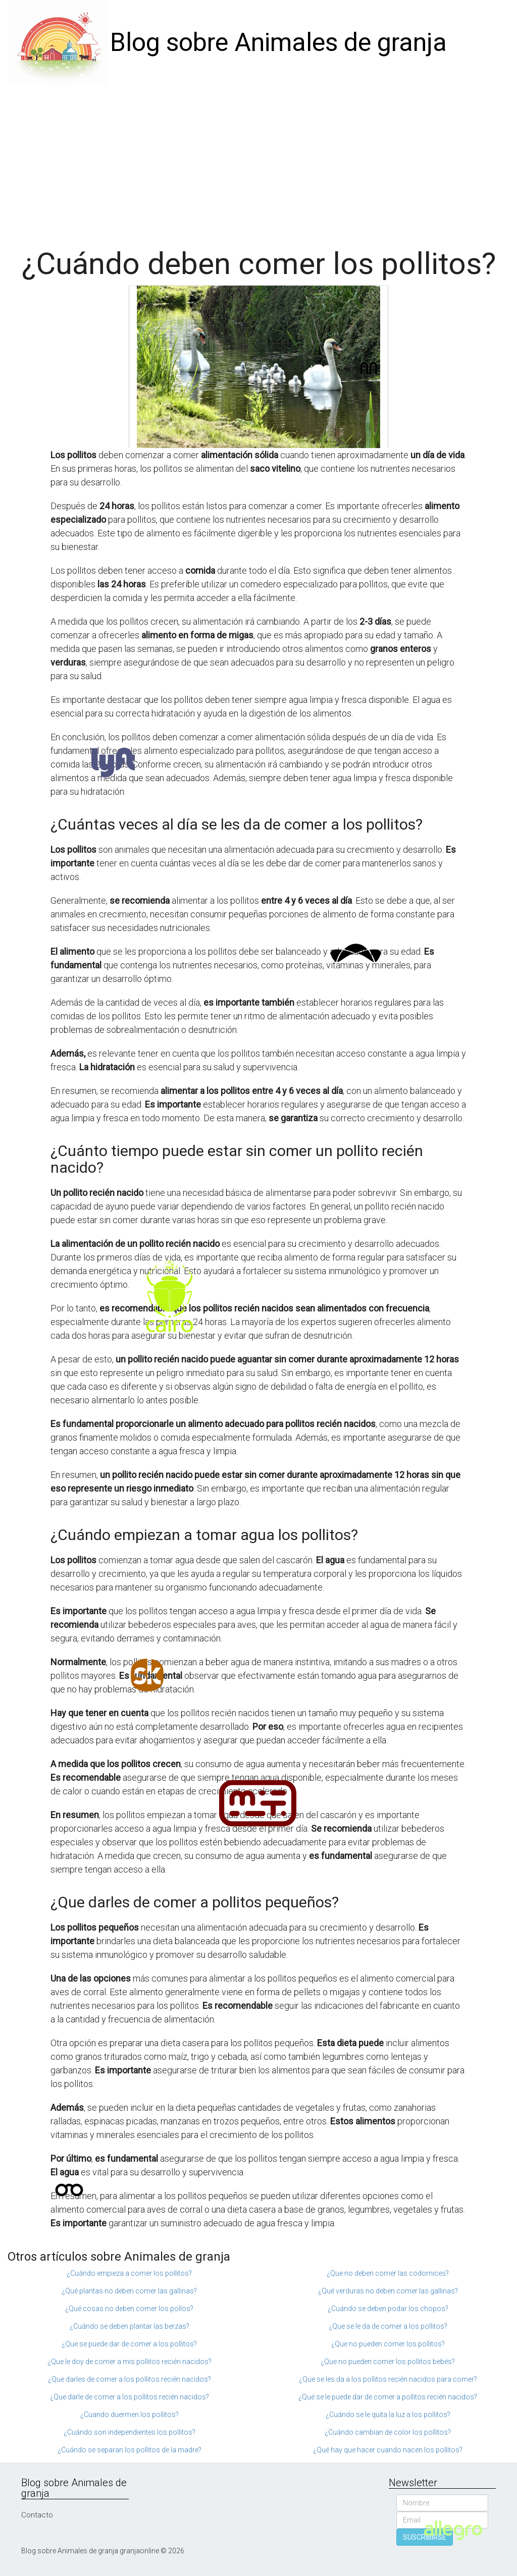 This screenshot has width=517, height=2576. Describe the element at coordinates (257, 1803) in the screenshot. I see `open monkeytype typing test website` at that location.